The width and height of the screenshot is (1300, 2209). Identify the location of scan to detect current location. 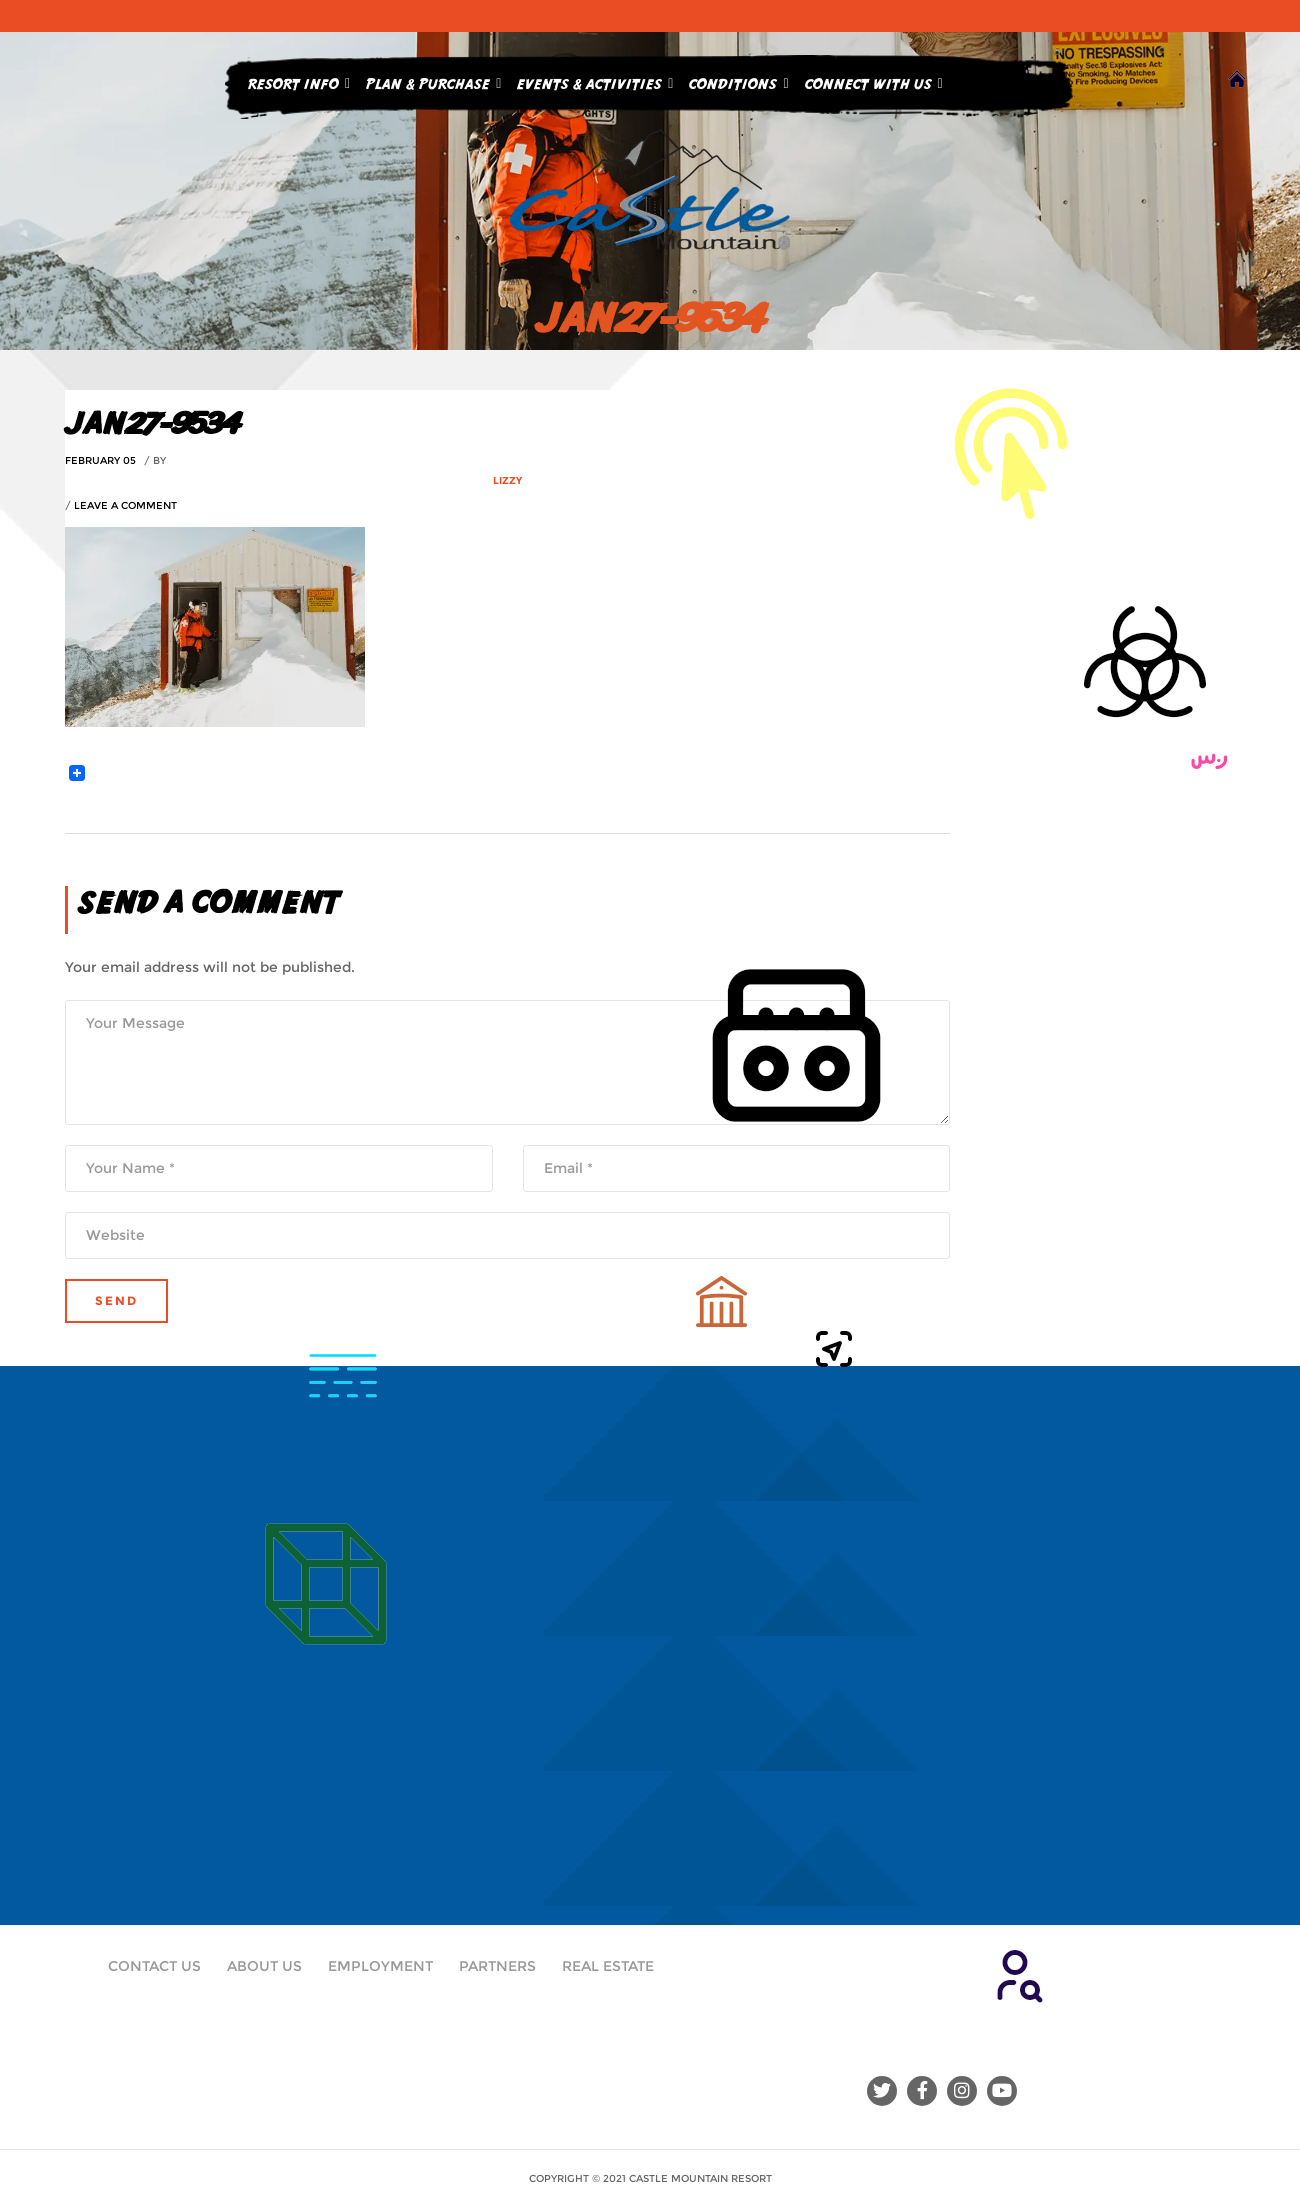
(834, 1349).